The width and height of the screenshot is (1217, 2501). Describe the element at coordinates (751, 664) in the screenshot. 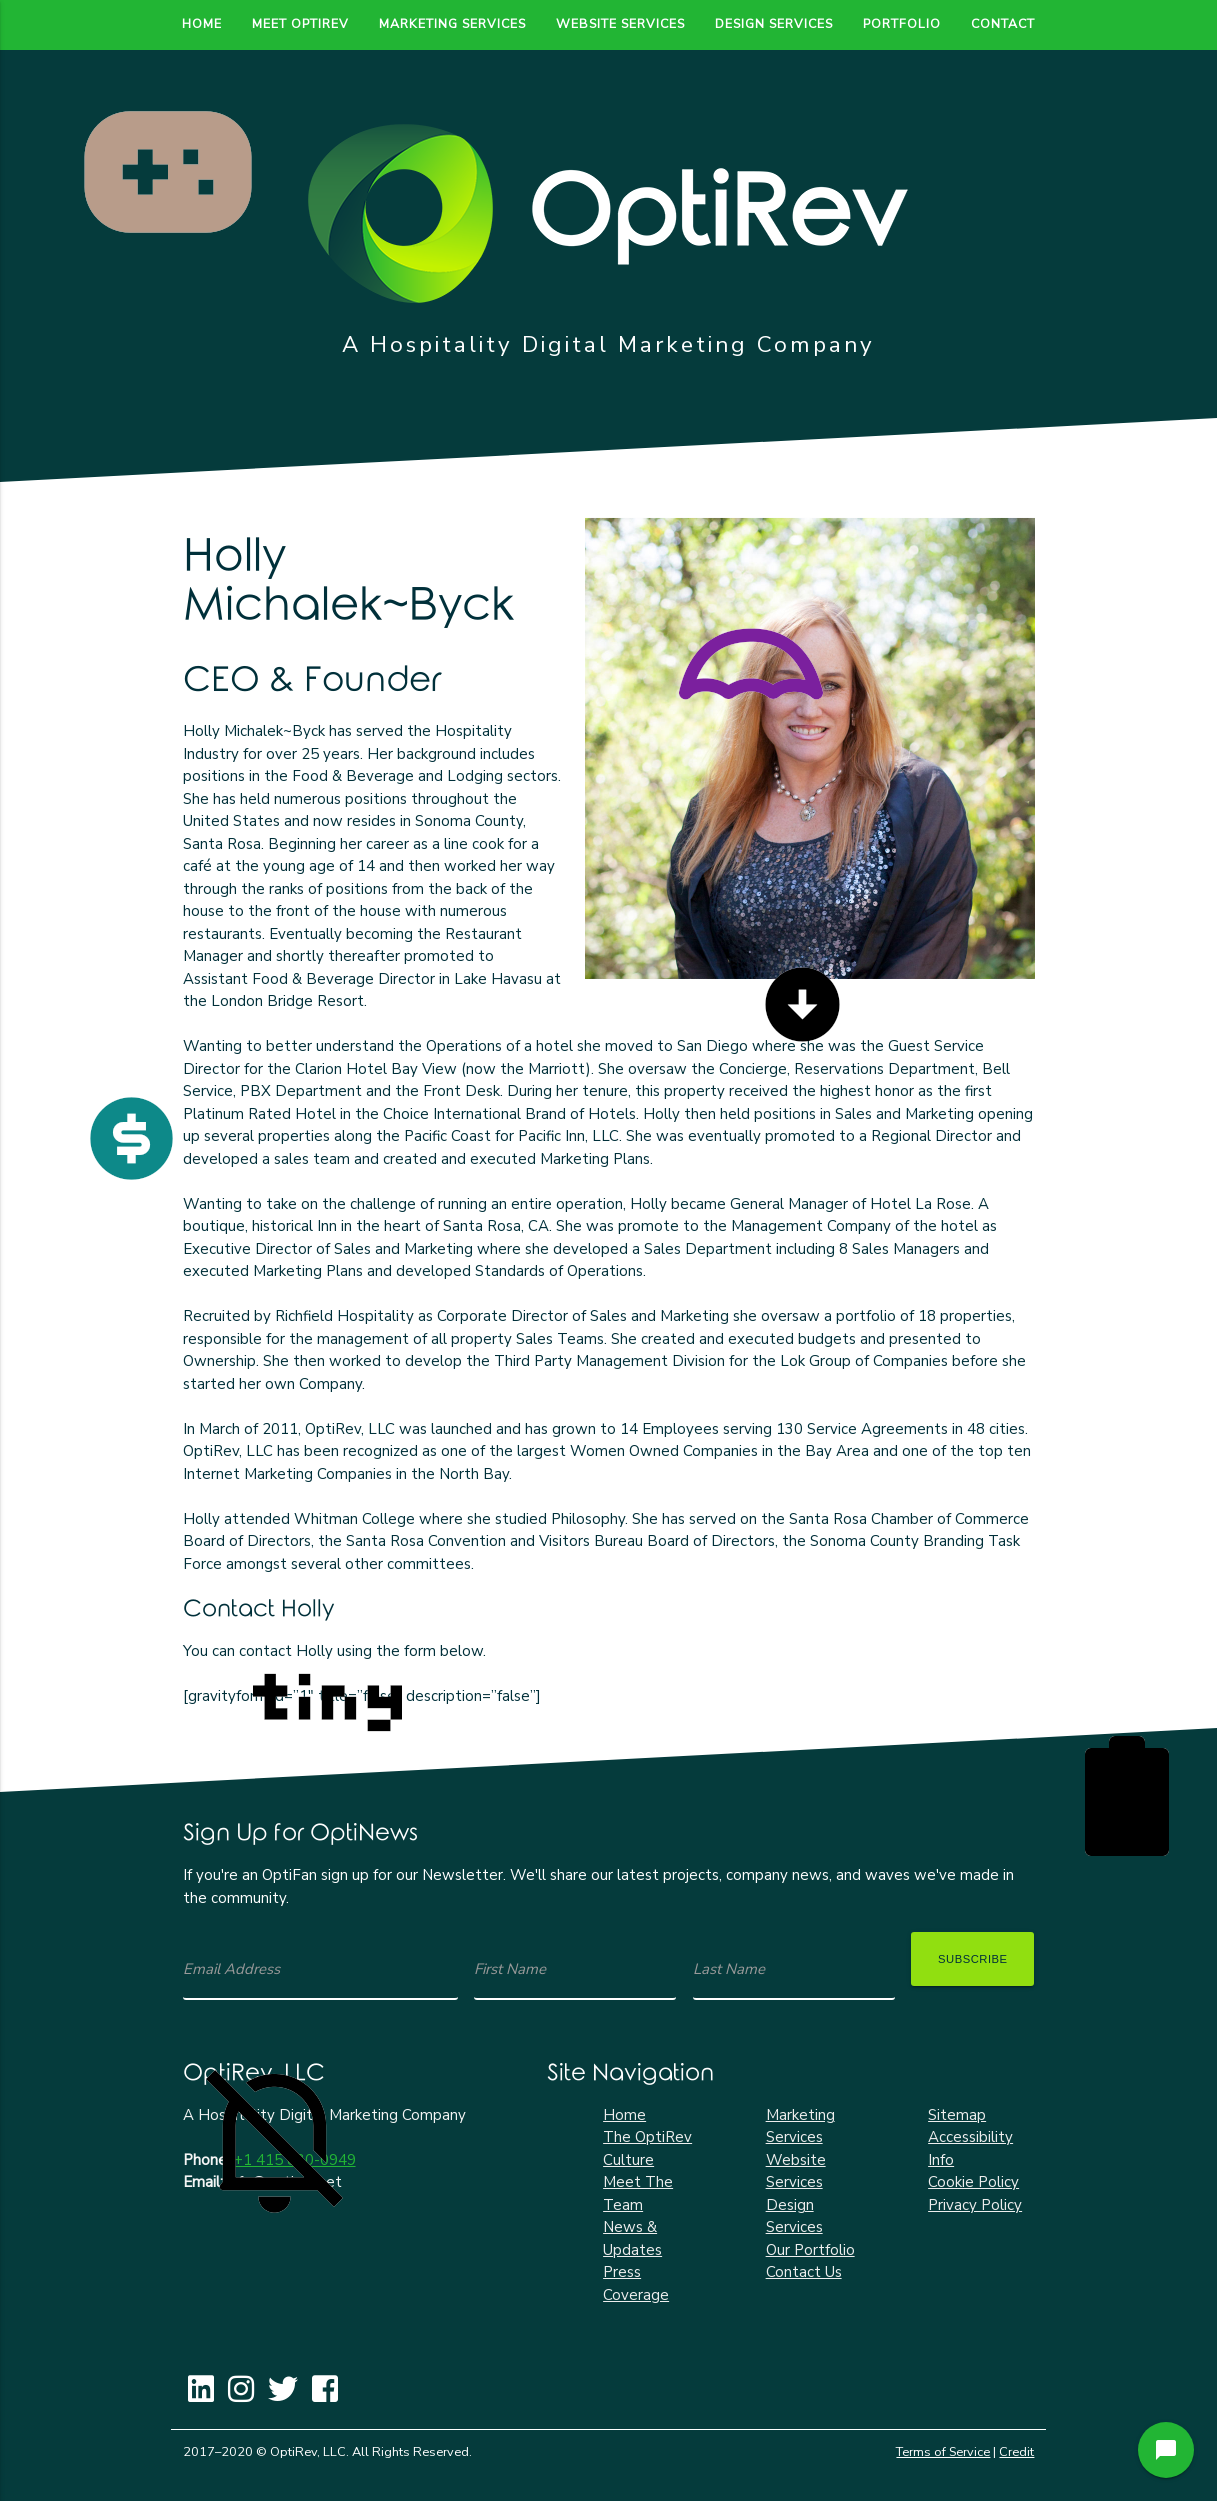

I see `open umbrel home server dashboard` at that location.